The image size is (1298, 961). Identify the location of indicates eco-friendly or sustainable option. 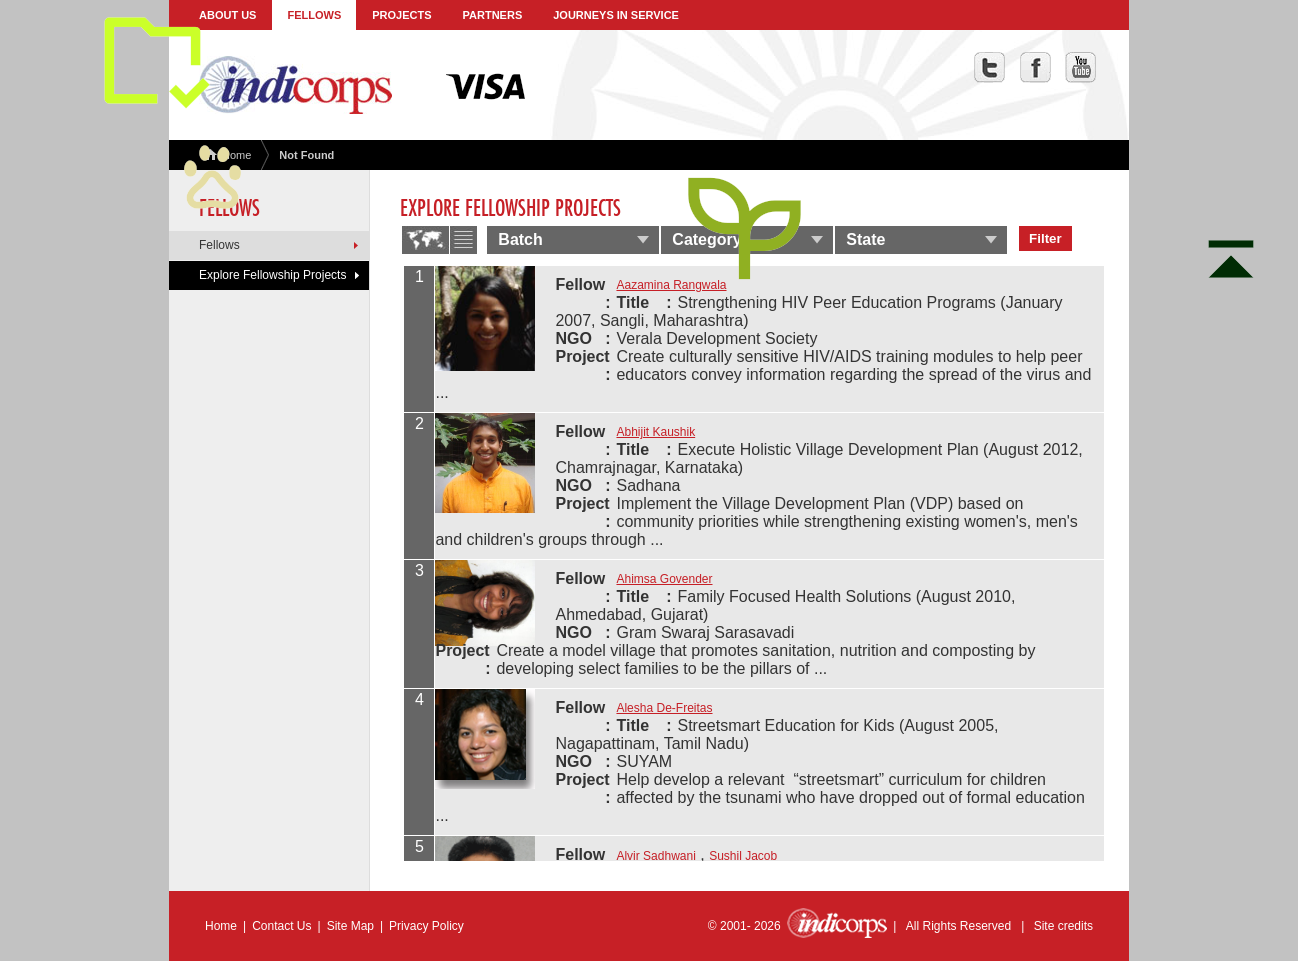
(744, 228).